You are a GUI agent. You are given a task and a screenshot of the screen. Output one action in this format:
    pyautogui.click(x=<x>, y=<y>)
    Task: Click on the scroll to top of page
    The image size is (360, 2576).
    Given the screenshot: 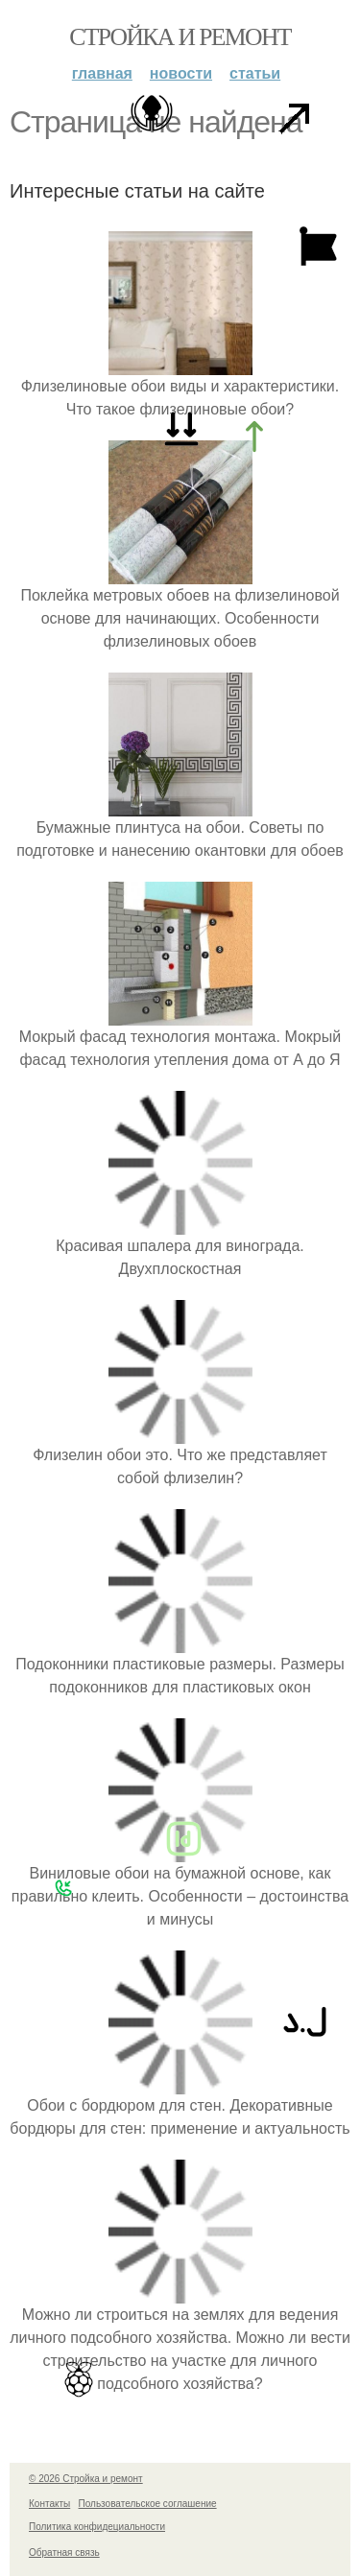 What is the action you would take?
    pyautogui.click(x=254, y=437)
    